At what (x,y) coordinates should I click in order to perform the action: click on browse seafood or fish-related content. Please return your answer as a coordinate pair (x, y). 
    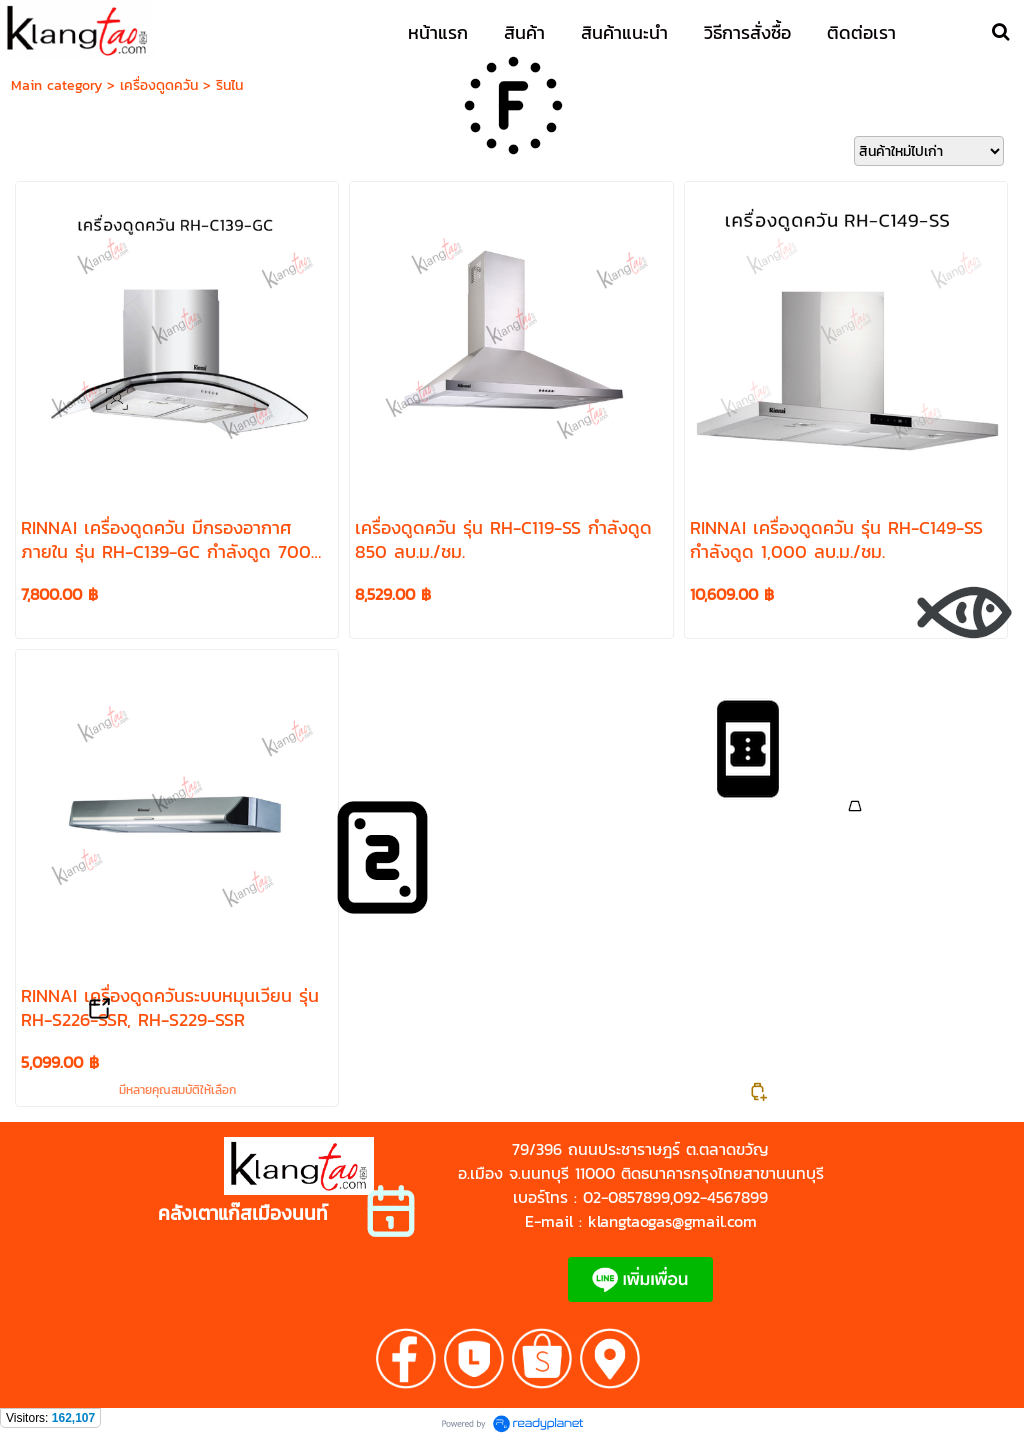
    Looking at the image, I should click on (964, 612).